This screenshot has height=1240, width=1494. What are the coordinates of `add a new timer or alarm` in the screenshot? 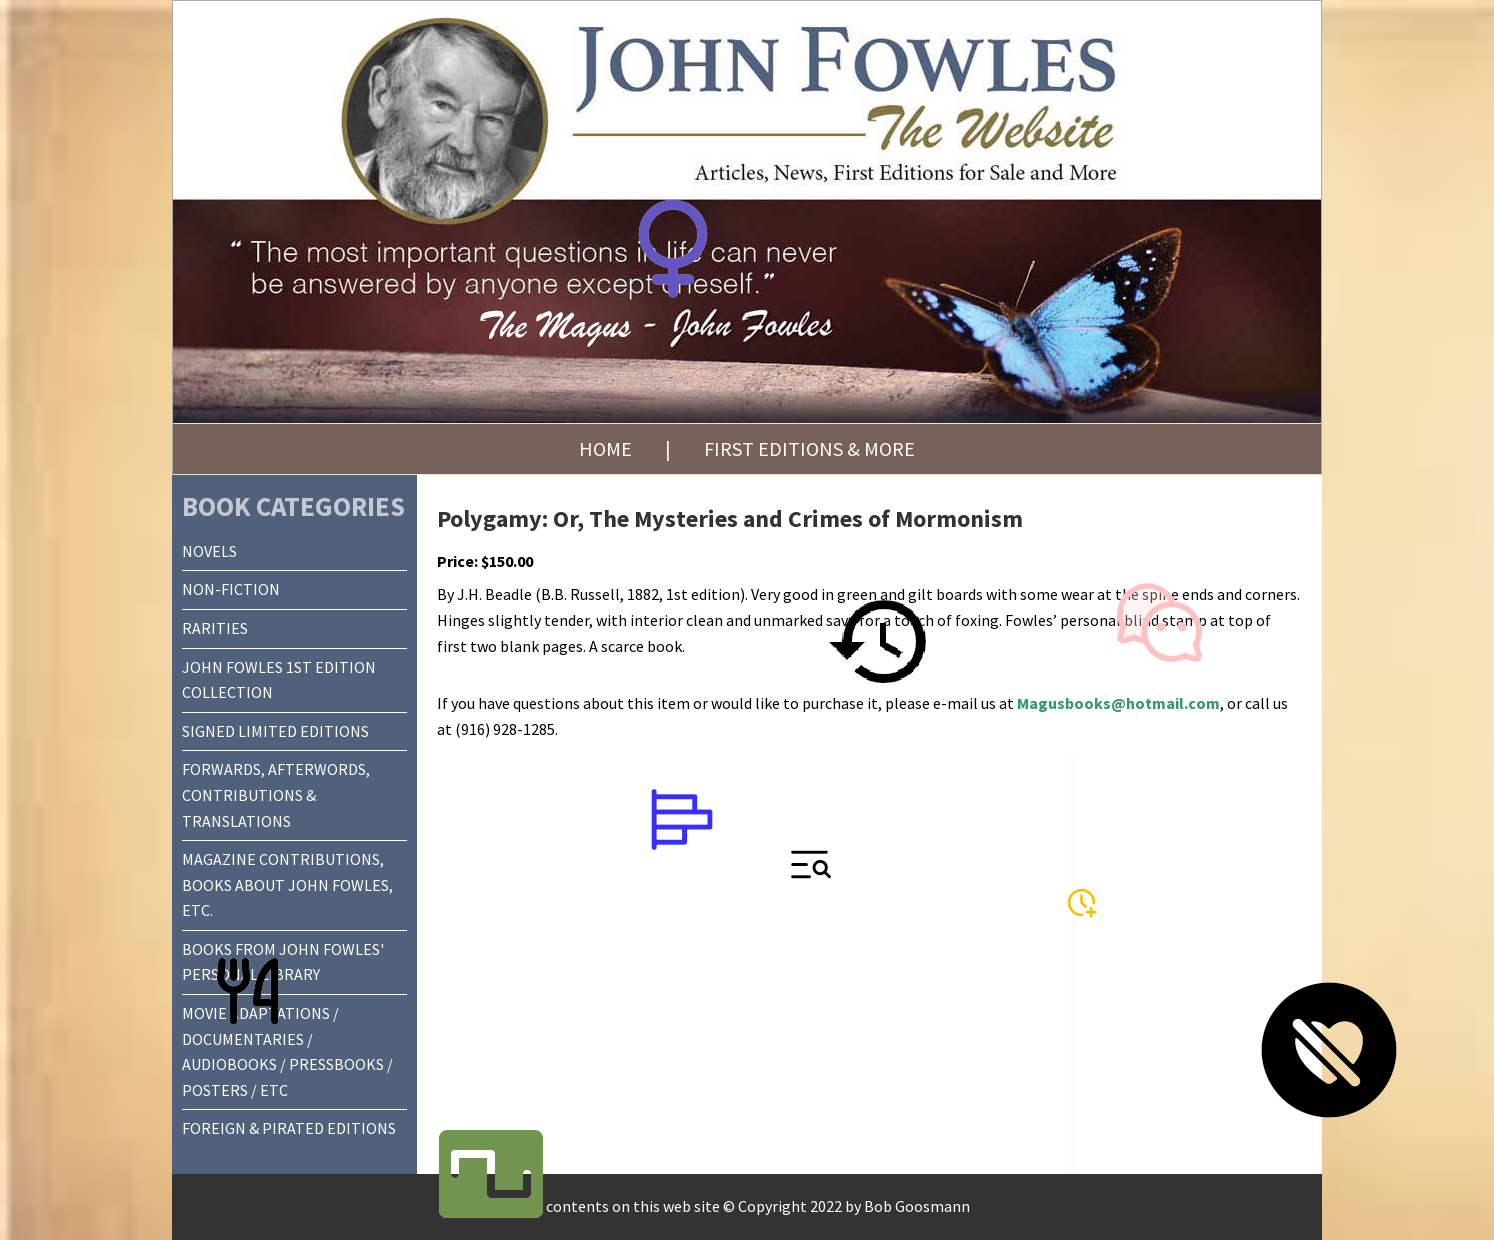 It's located at (1081, 902).